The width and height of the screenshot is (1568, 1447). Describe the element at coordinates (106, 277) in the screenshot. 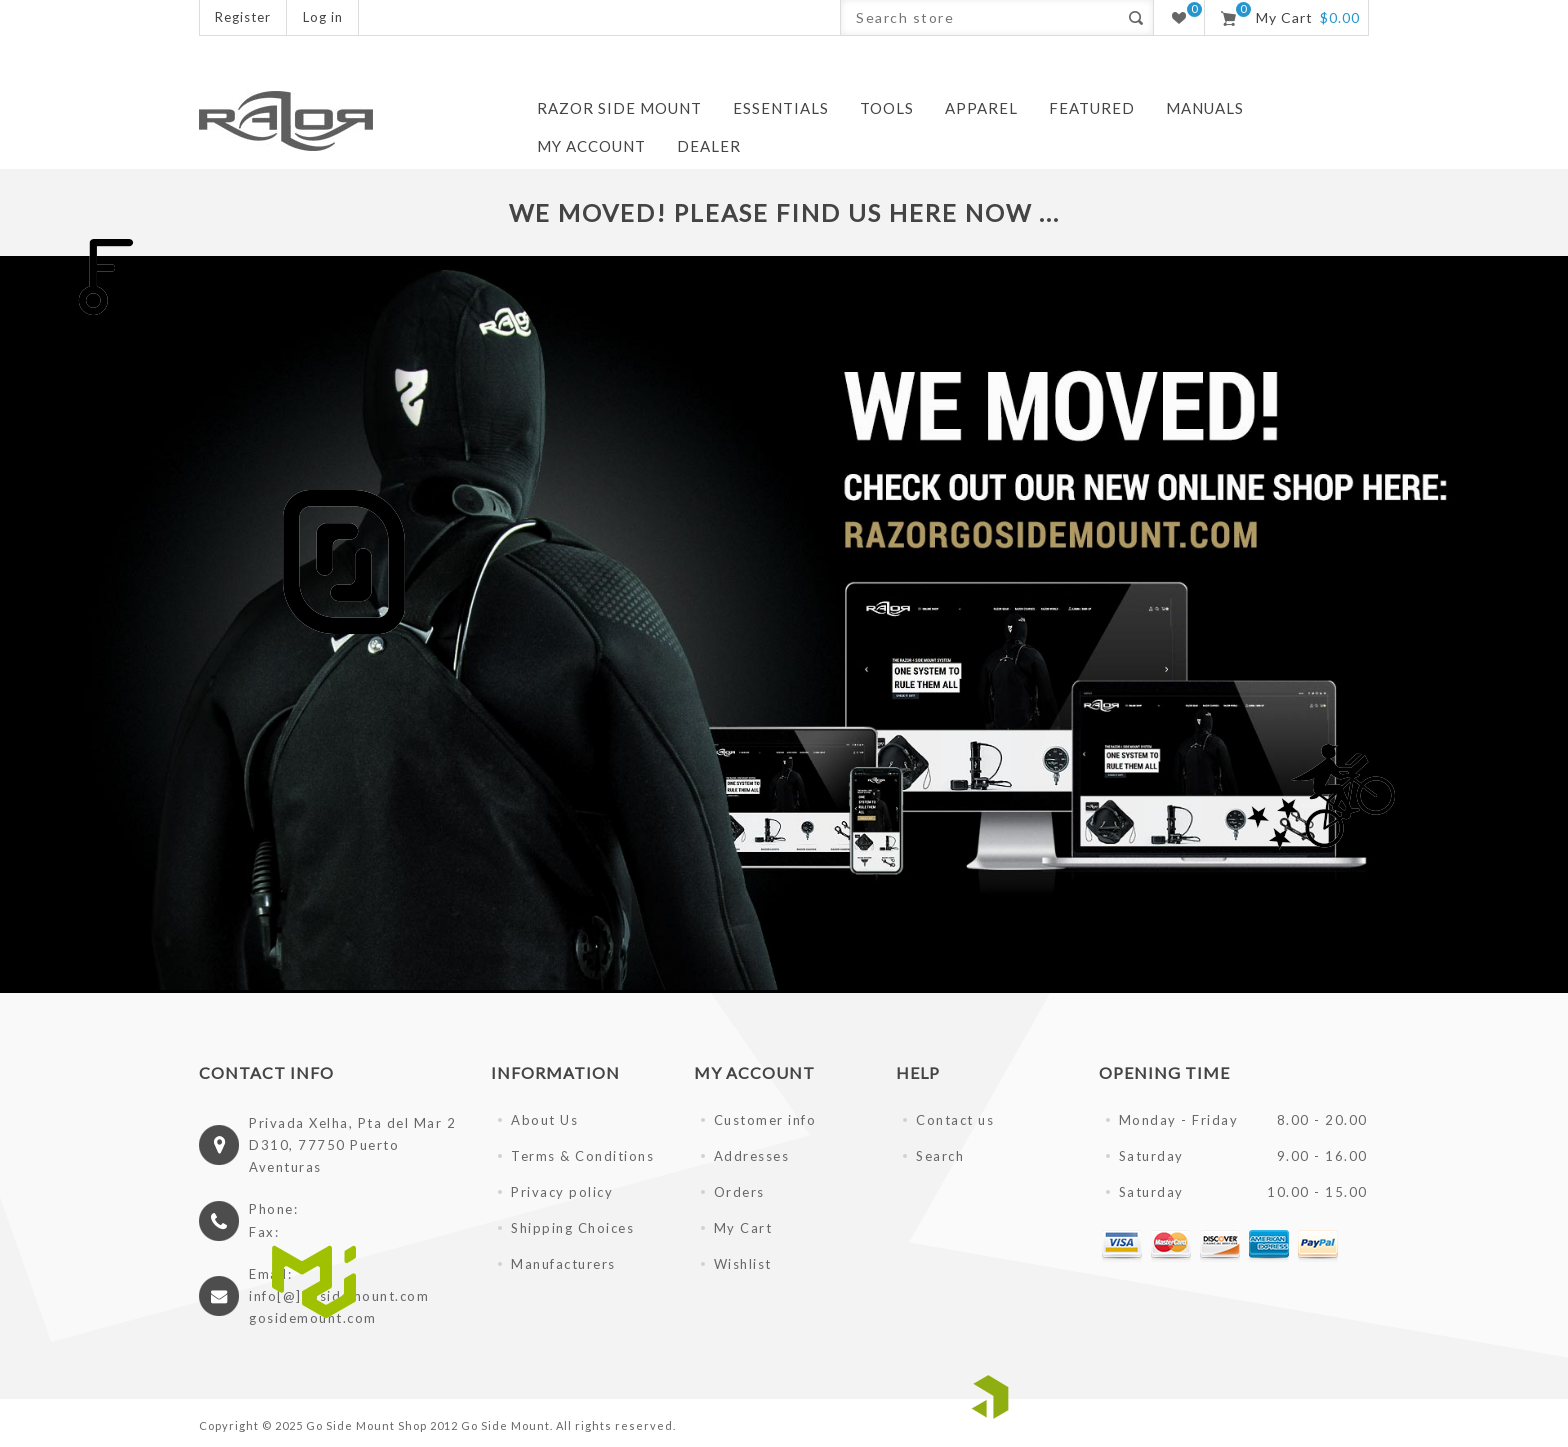

I see `open Electron Fiddle app` at that location.